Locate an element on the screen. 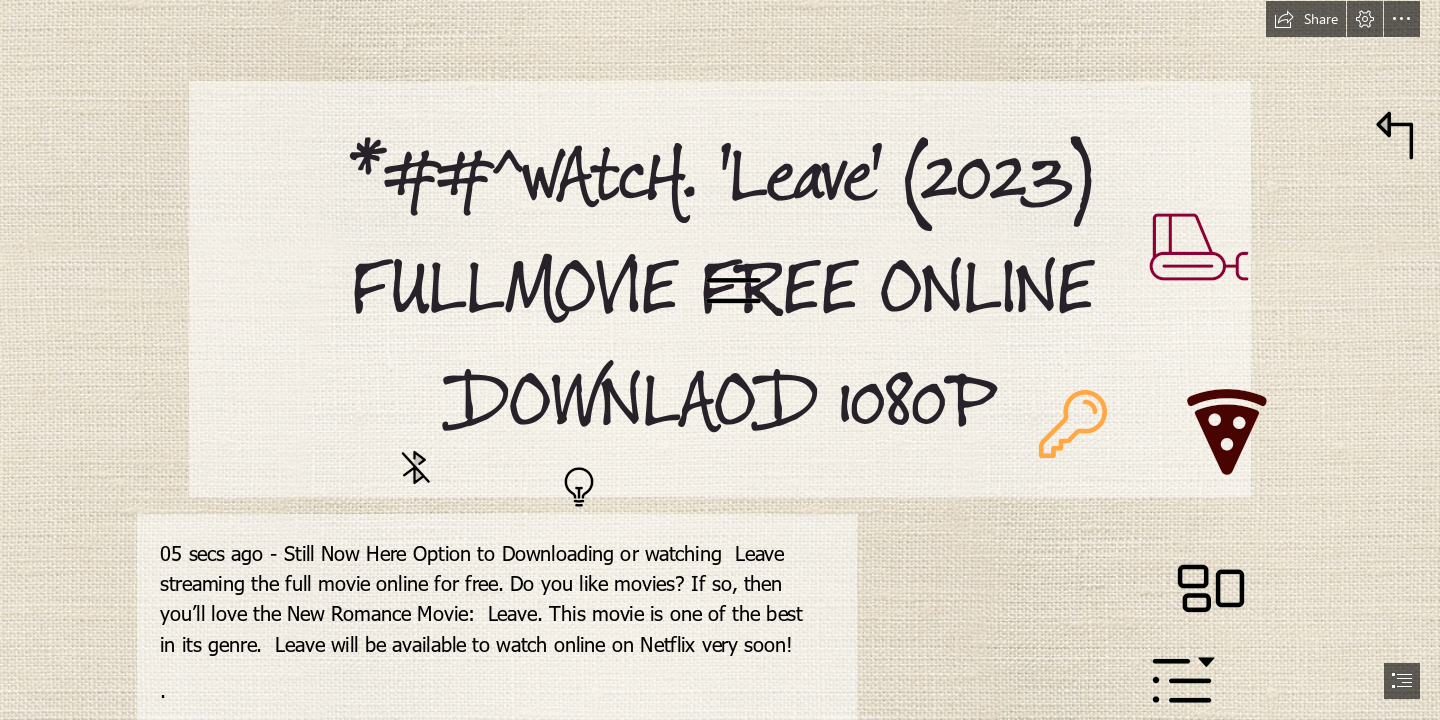 Image resolution: width=1440 pixels, height=720 pixels. view tips or suggestions is located at coordinates (579, 487).